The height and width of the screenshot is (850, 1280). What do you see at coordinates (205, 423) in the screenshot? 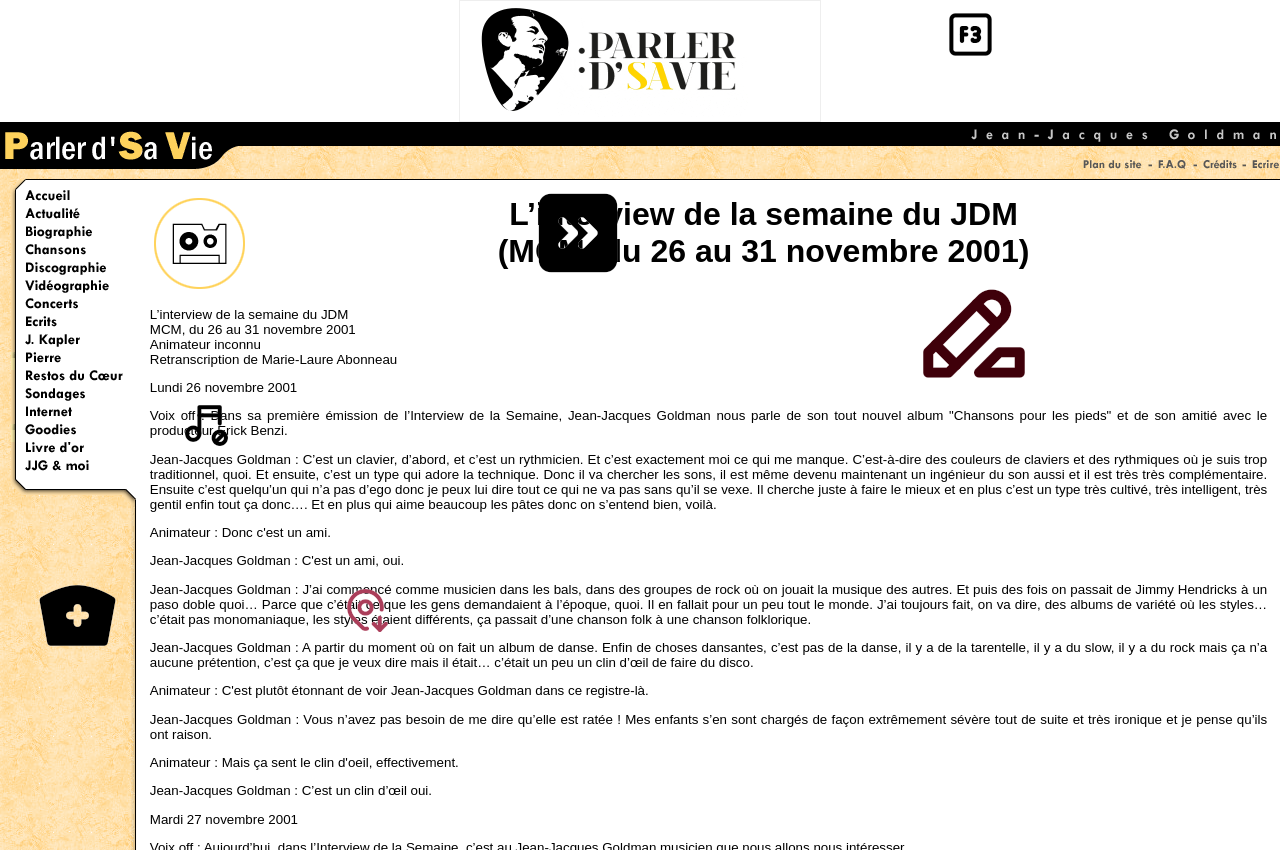
I see `cancel or stop music playback` at bounding box center [205, 423].